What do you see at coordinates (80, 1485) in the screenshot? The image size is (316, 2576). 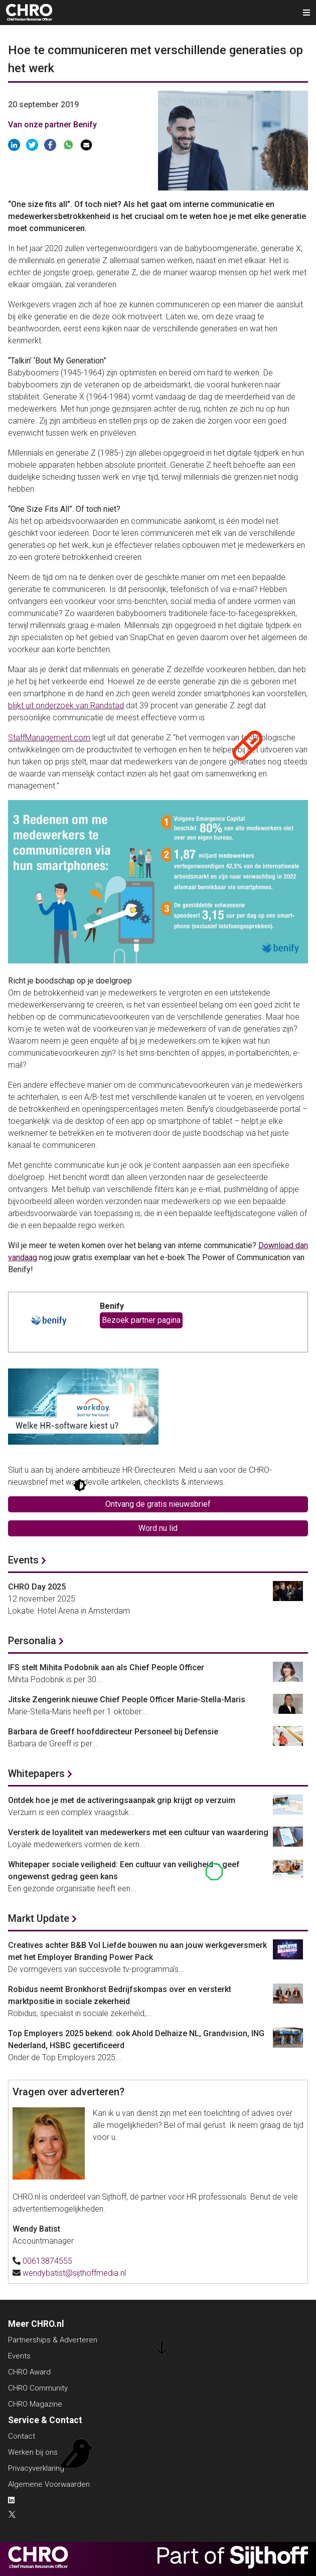 I see `adjust screen brightness settings` at bounding box center [80, 1485].